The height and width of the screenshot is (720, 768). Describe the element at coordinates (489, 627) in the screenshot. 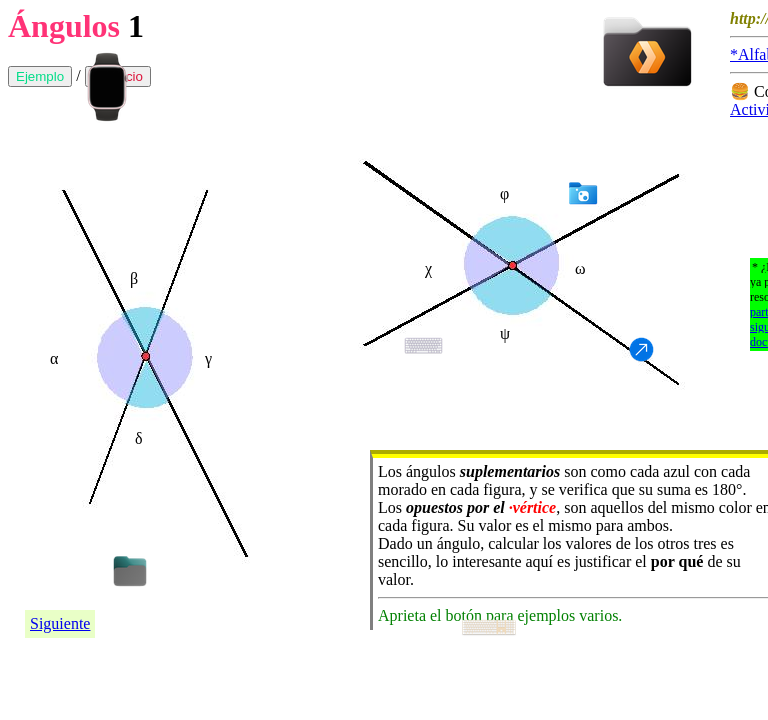

I see `connect a bluetooth keyboard` at that location.